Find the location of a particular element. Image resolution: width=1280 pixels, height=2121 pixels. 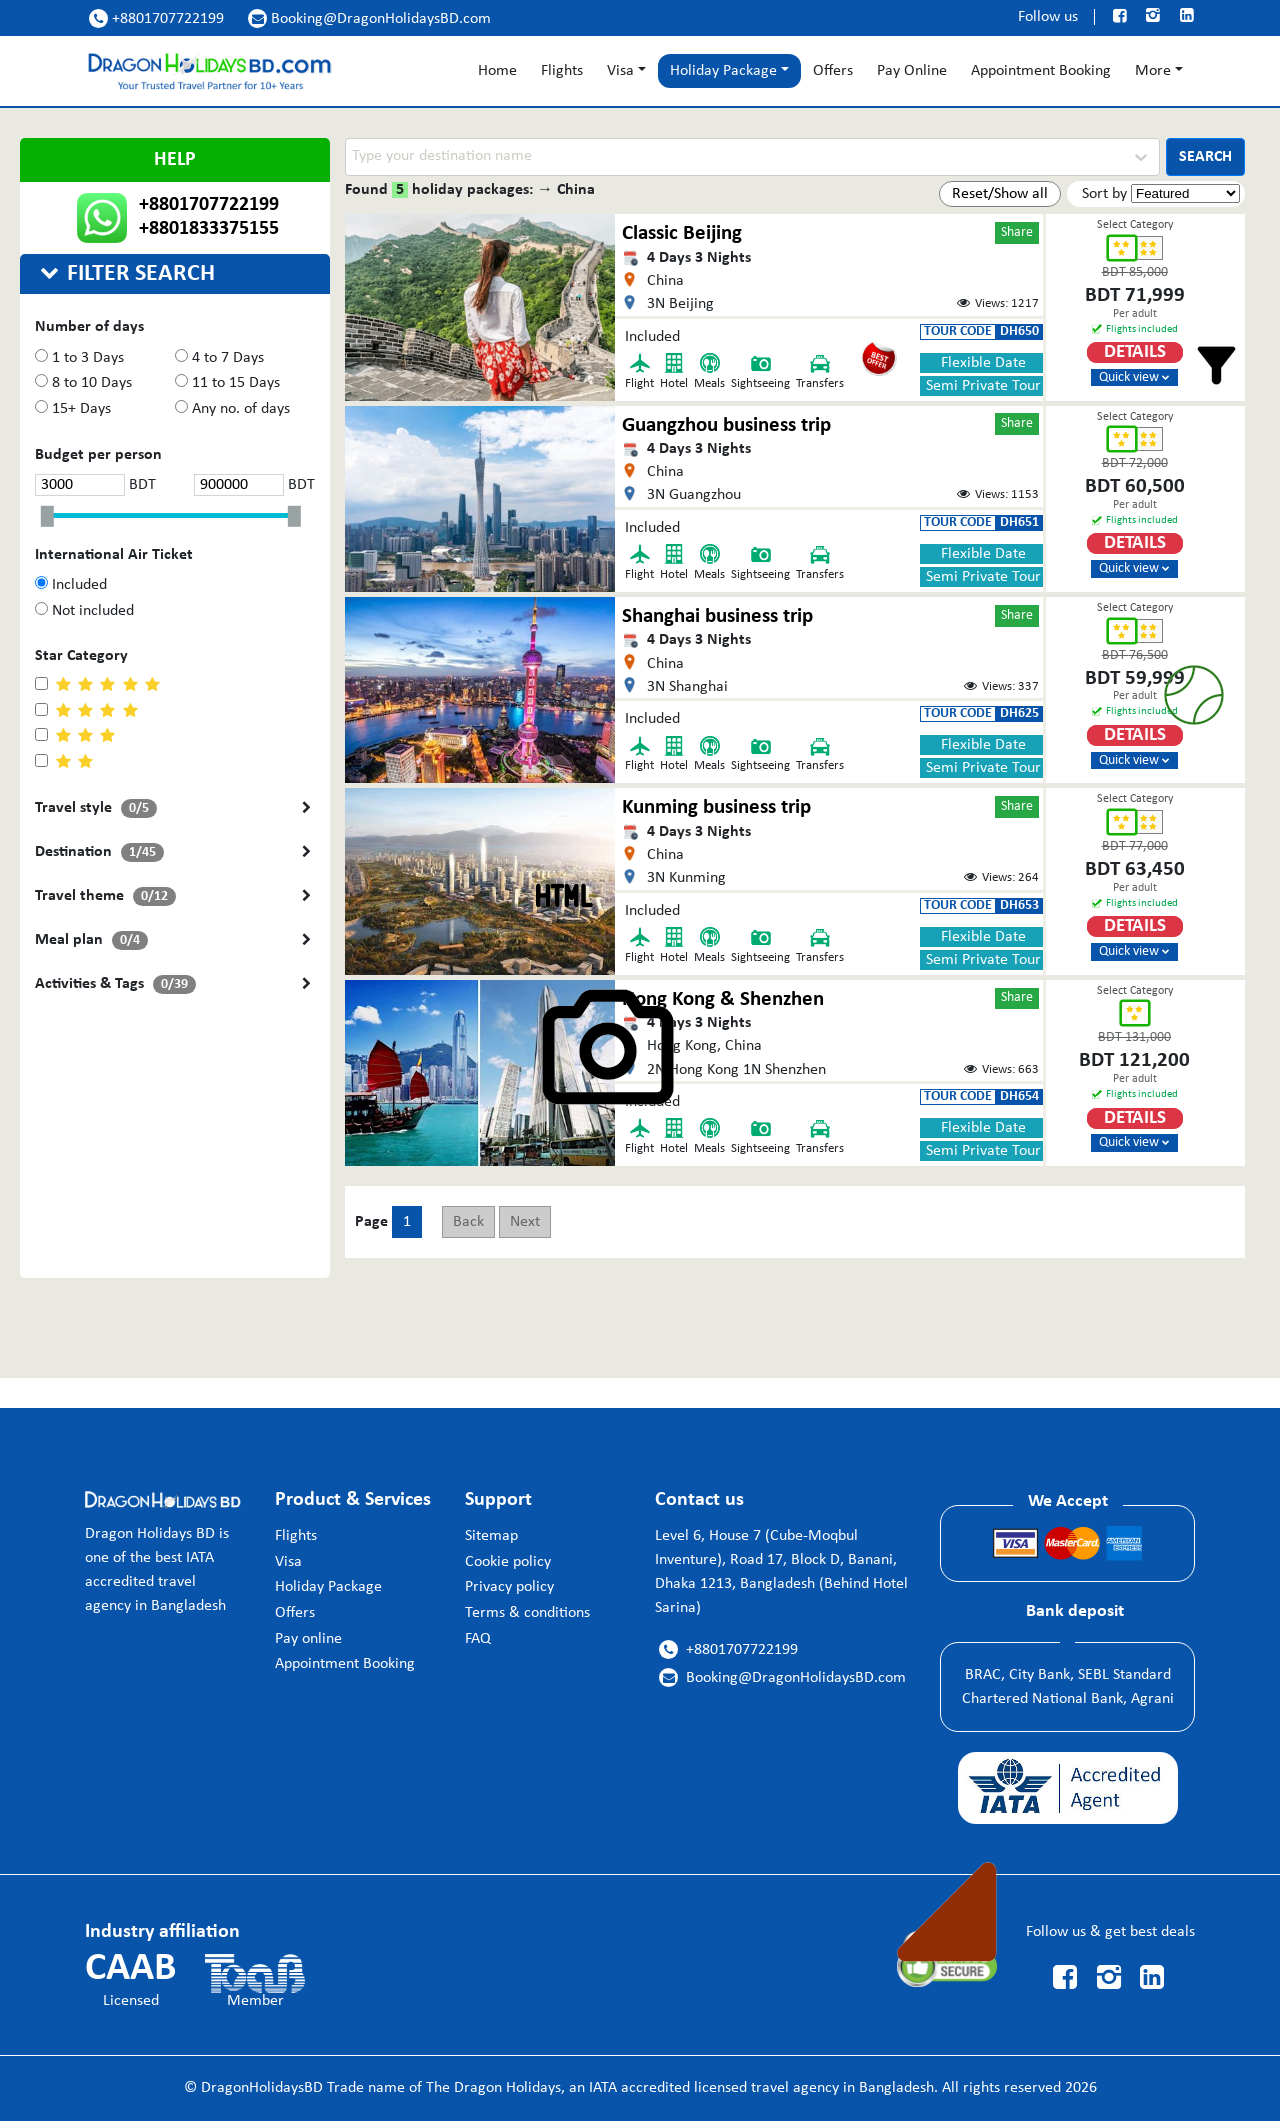

access tennis or sports-related features is located at coordinates (1194, 695).